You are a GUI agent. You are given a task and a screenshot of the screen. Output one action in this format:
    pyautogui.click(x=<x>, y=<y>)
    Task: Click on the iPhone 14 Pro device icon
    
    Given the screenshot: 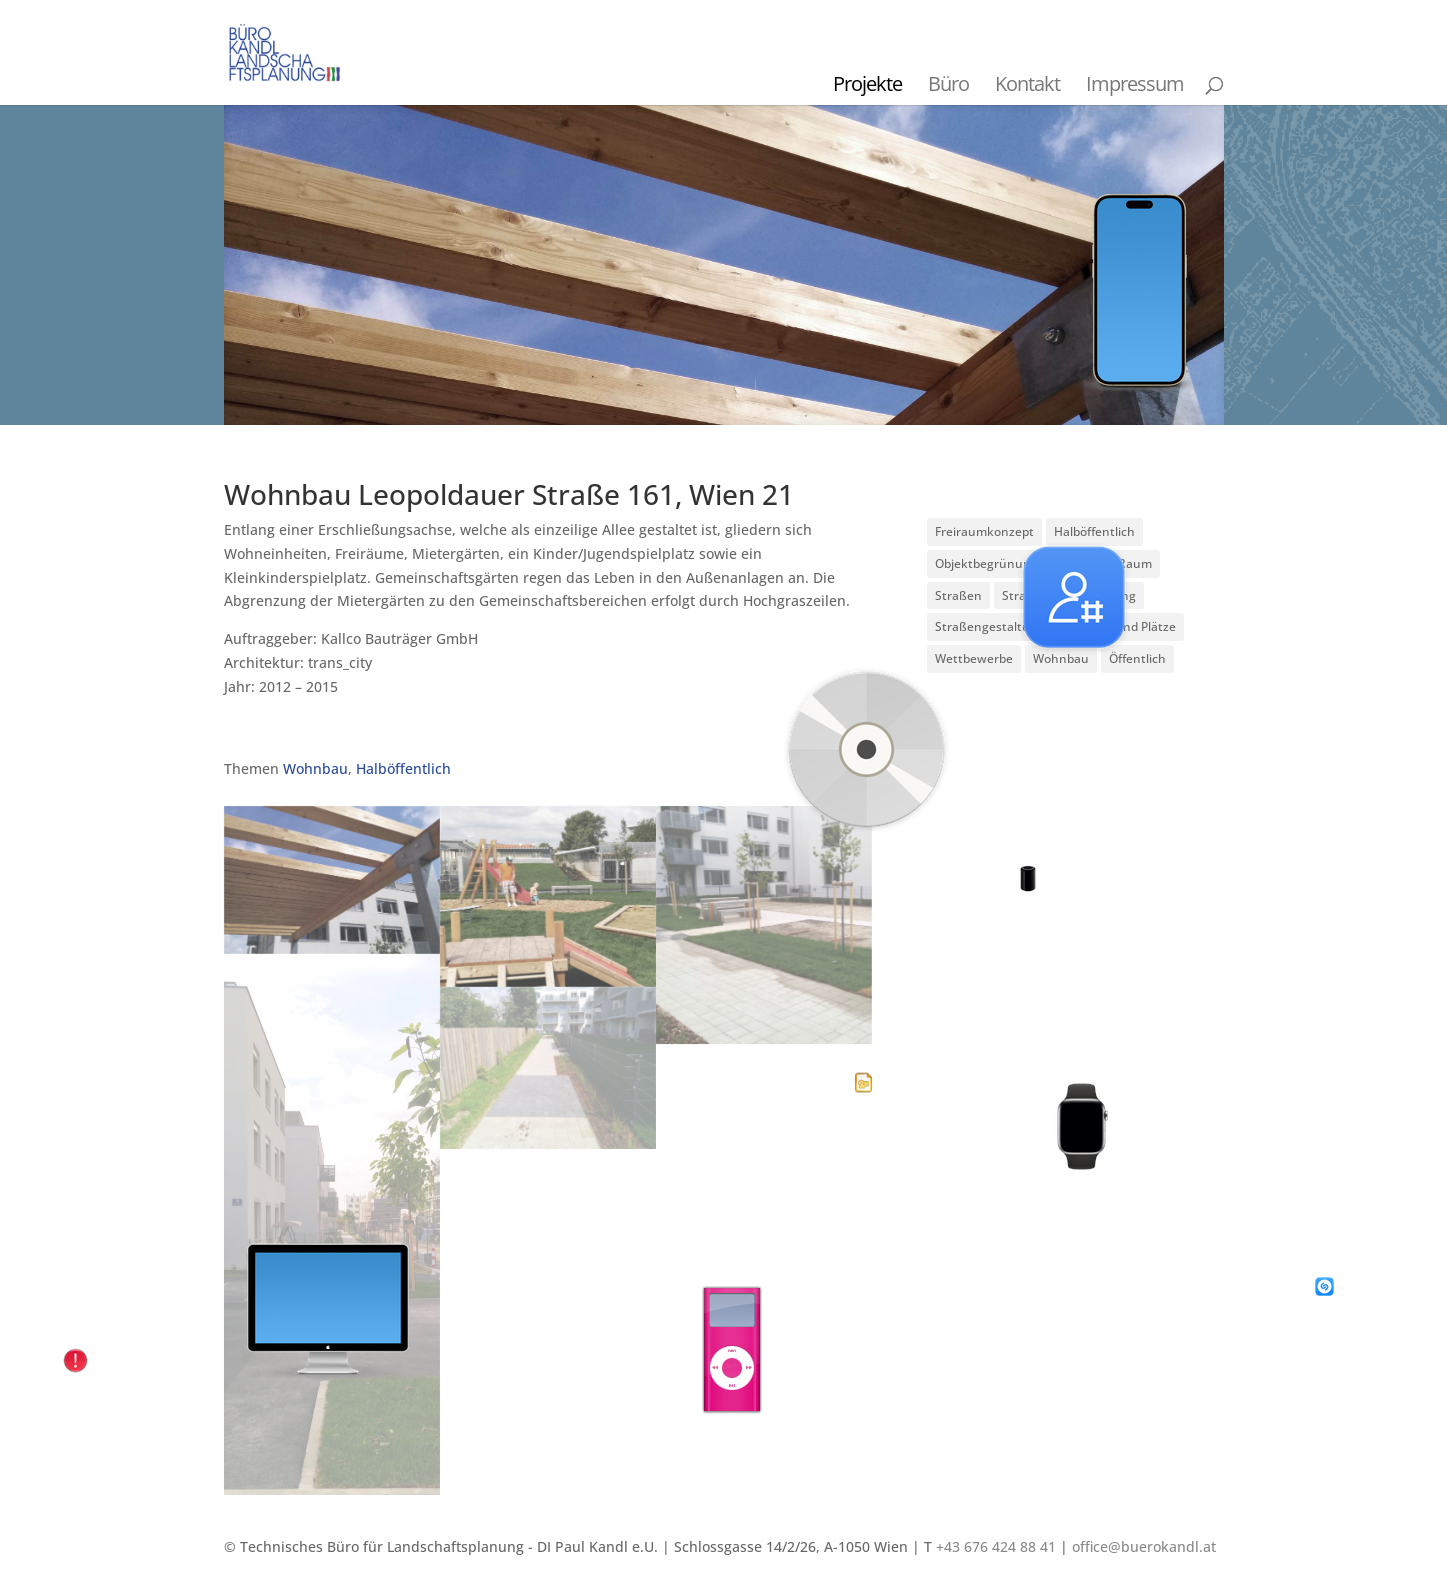 What is the action you would take?
    pyautogui.click(x=1139, y=293)
    